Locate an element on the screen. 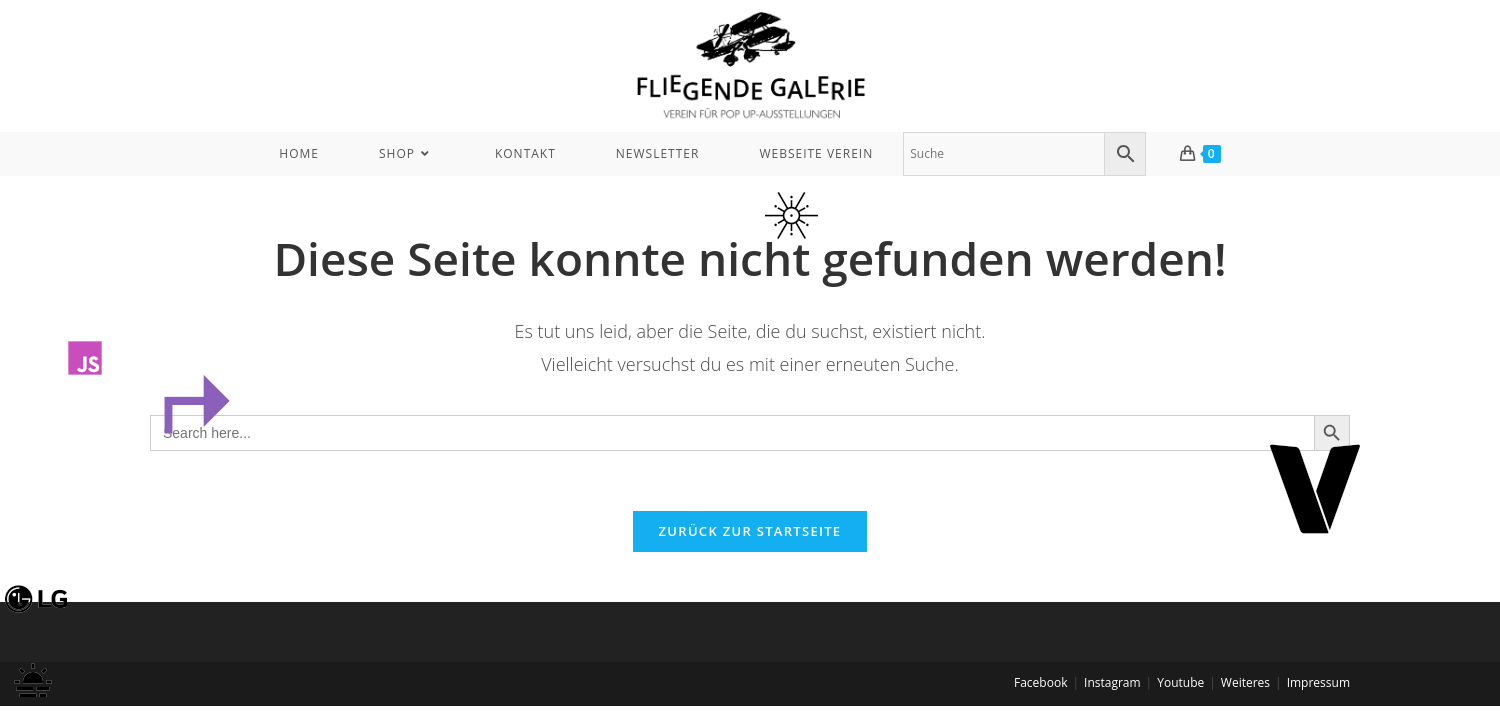 Image resolution: width=1500 pixels, height=720 pixels. V programming language logo is located at coordinates (1315, 489).